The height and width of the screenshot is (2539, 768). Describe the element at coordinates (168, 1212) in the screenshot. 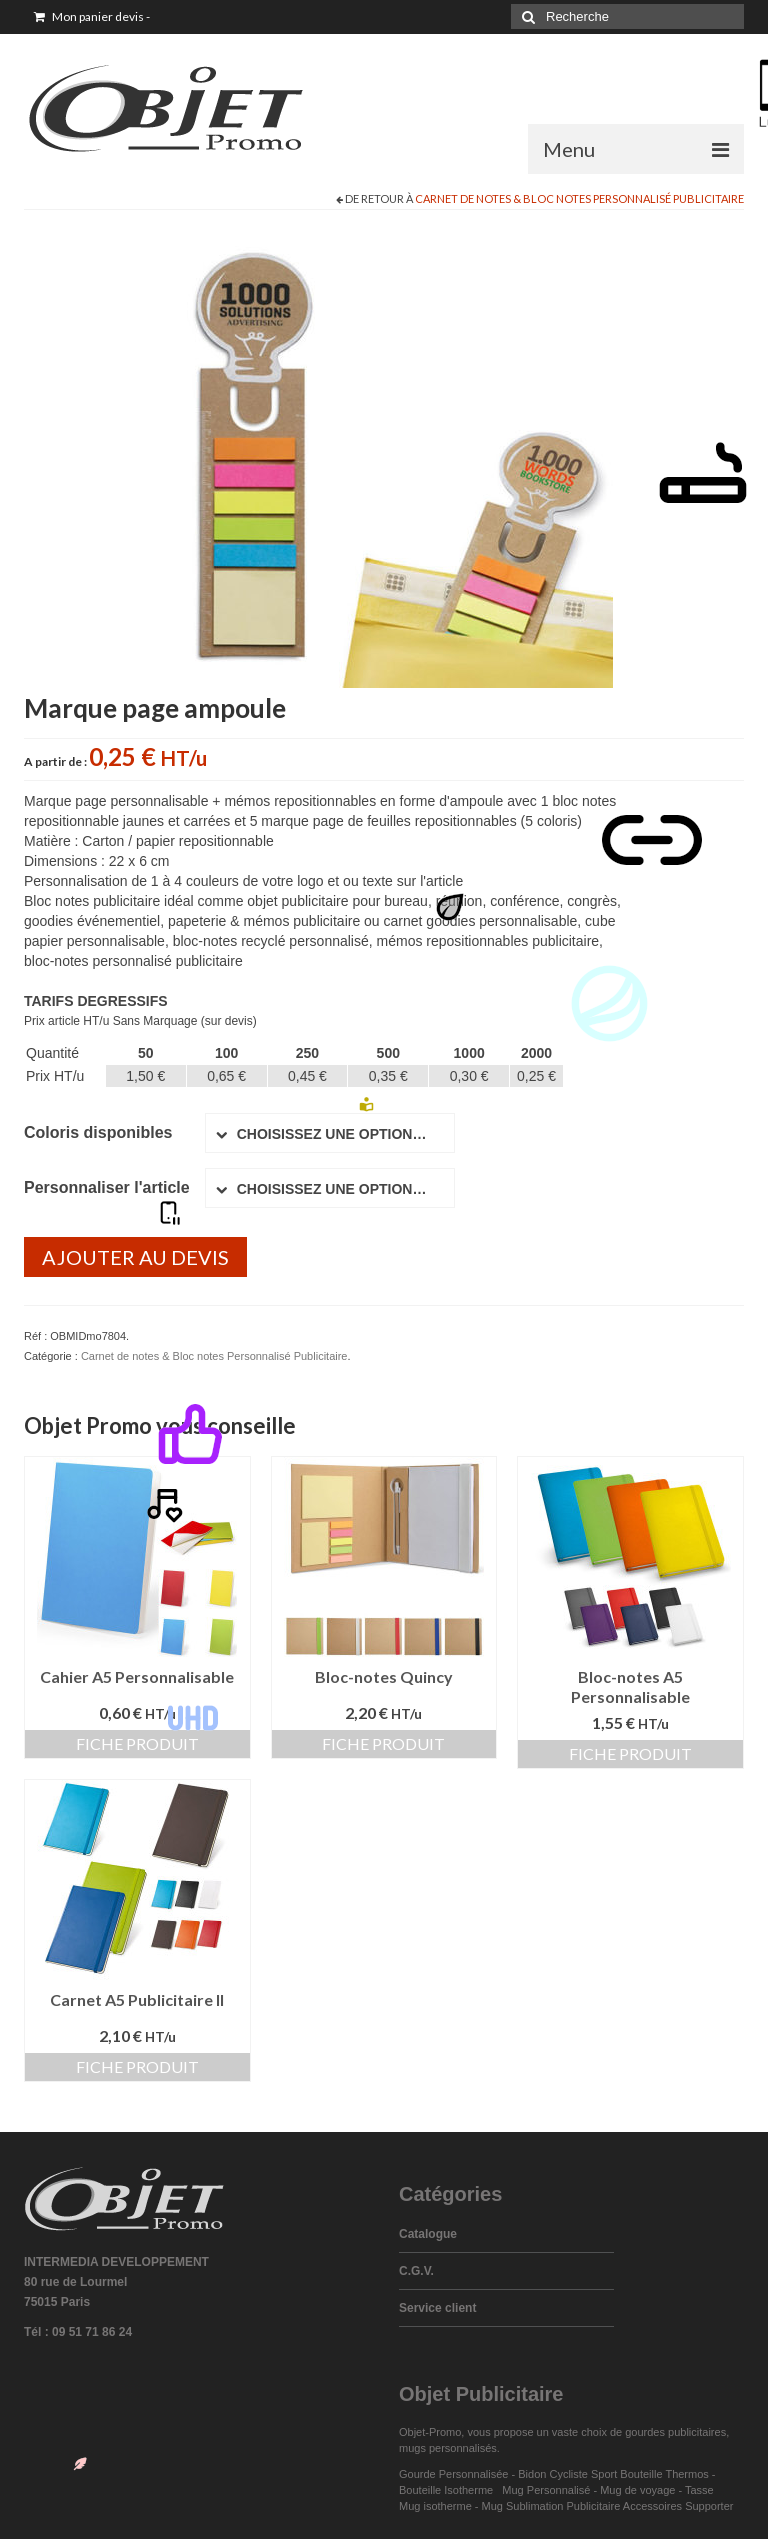

I see `pause mobile device activity` at that location.